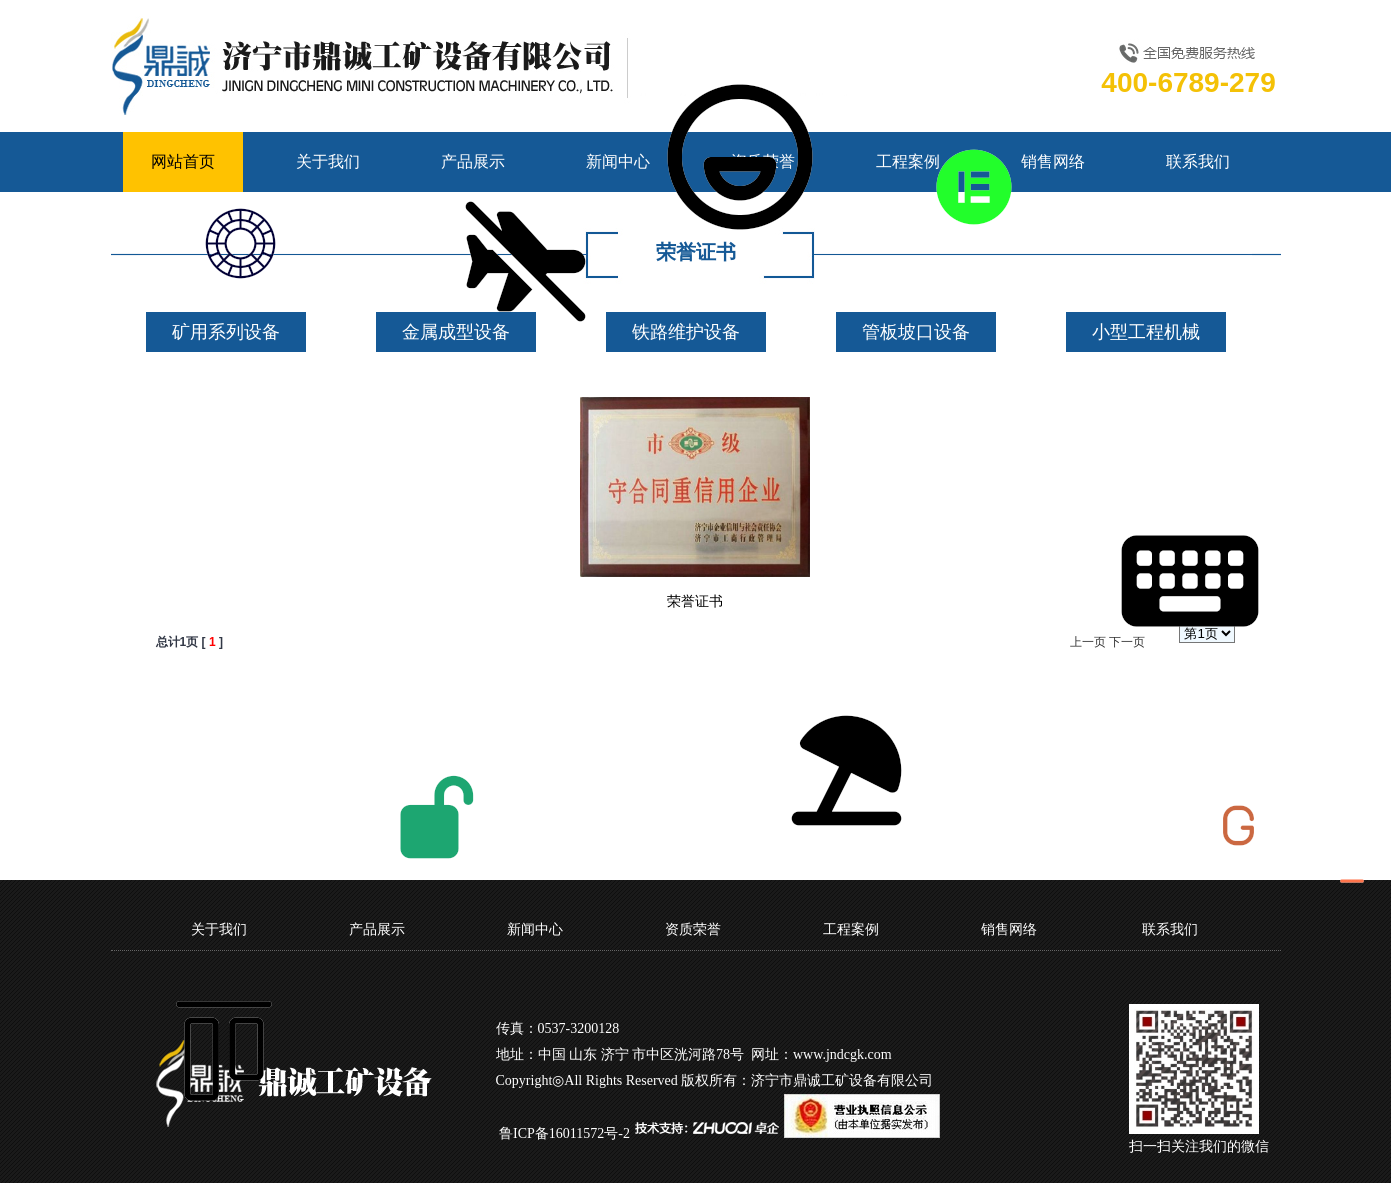 The width and height of the screenshot is (1391, 1183). Describe the element at coordinates (1238, 825) in the screenshot. I see `represents the letter G in text or typography tools` at that location.